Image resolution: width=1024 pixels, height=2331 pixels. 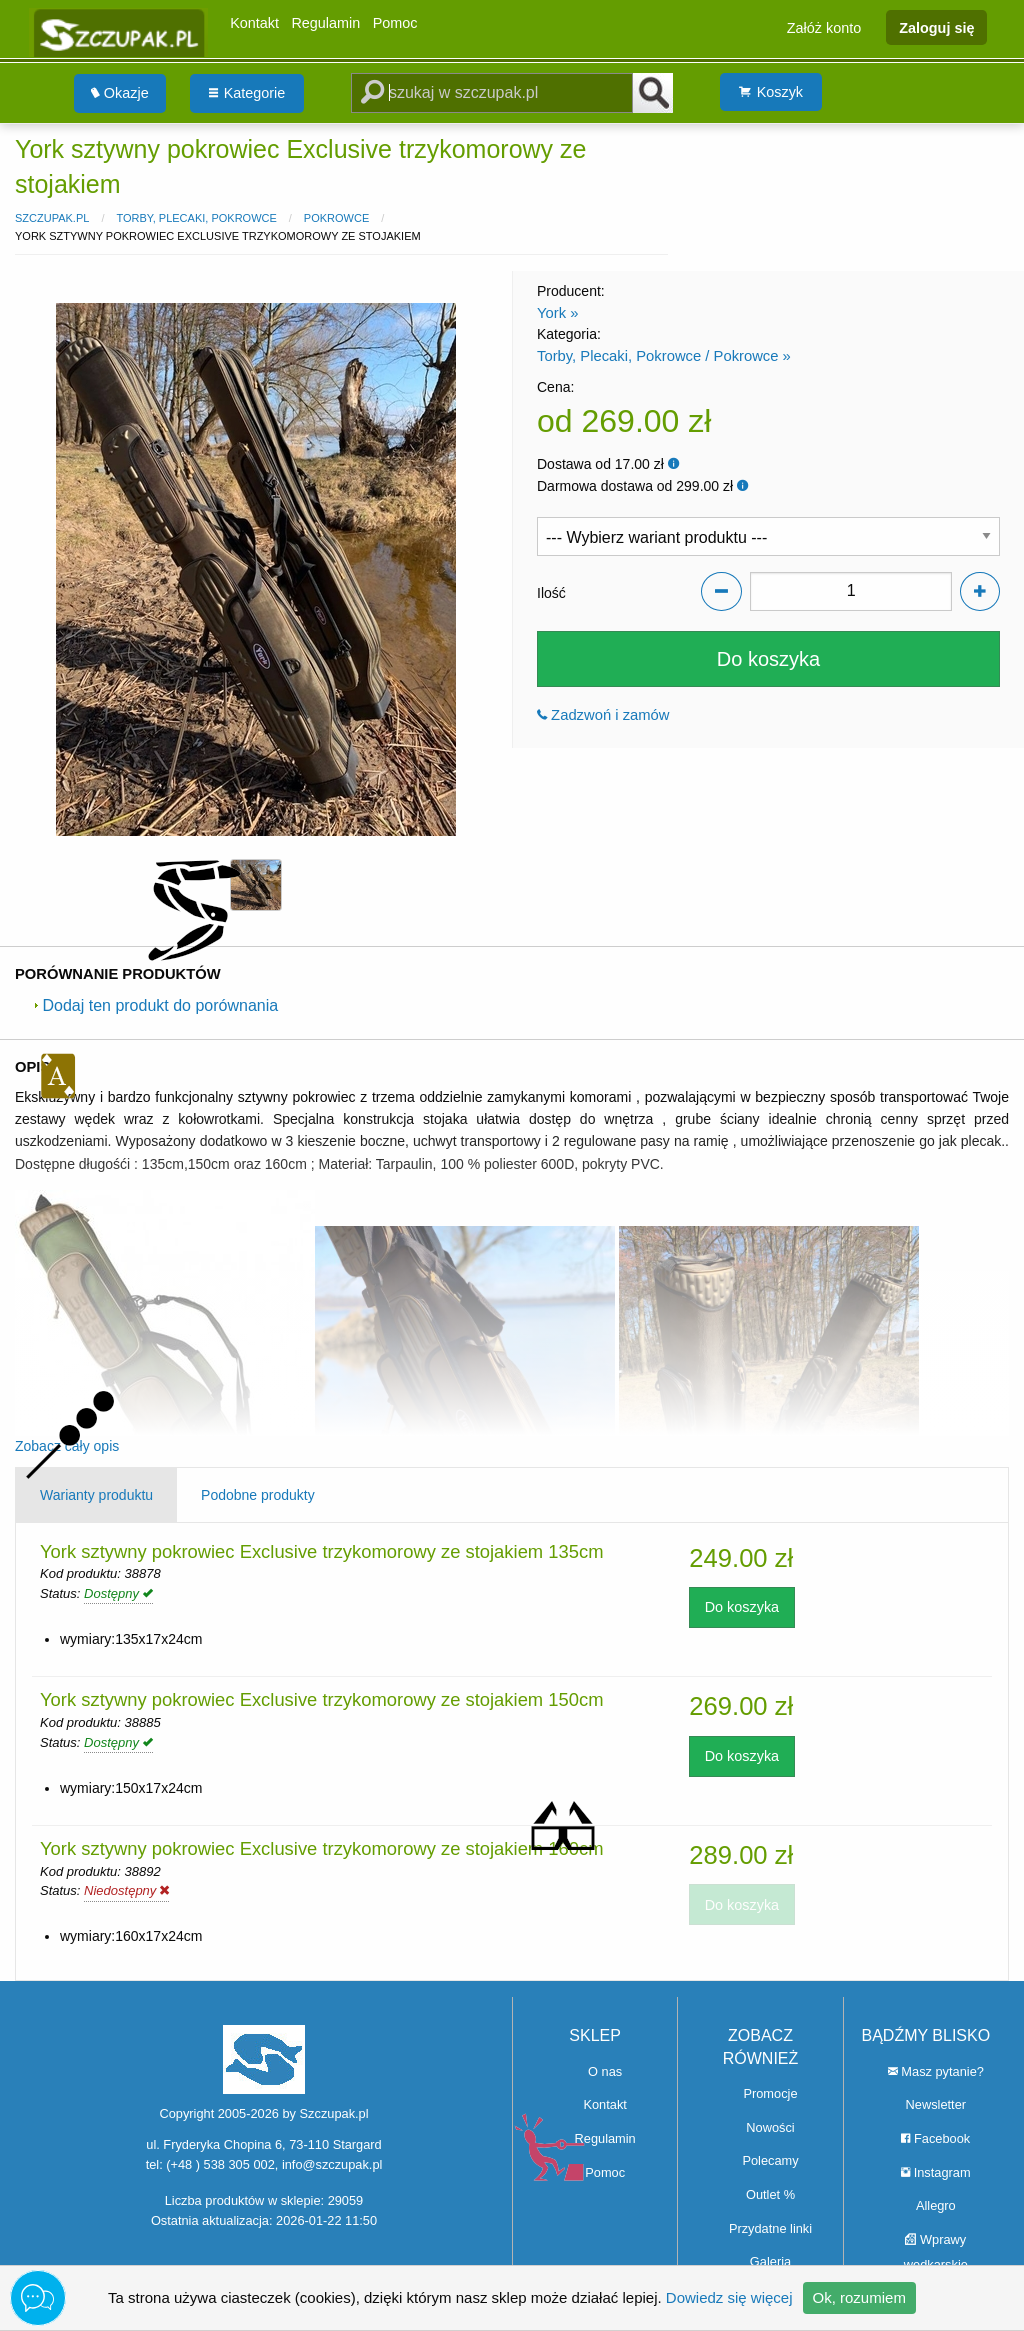 What do you see at coordinates (194, 910) in the screenshot?
I see `select zat'nik'tel weapon in game inventory` at bounding box center [194, 910].